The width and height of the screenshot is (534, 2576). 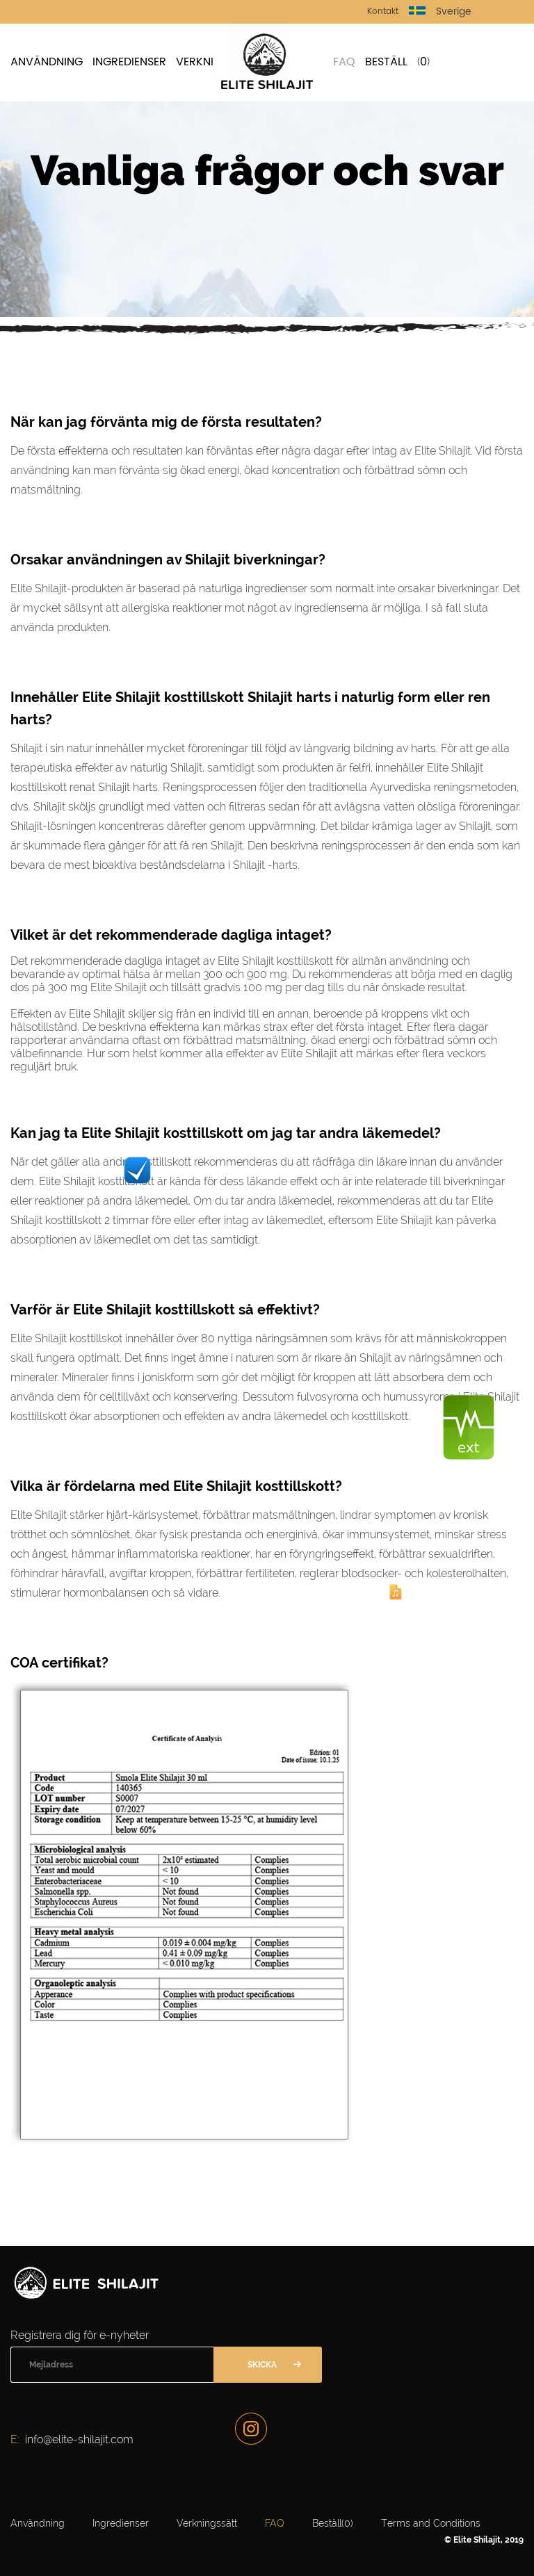 What do you see at coordinates (396, 1592) in the screenshot?
I see `an ogg audio file` at bounding box center [396, 1592].